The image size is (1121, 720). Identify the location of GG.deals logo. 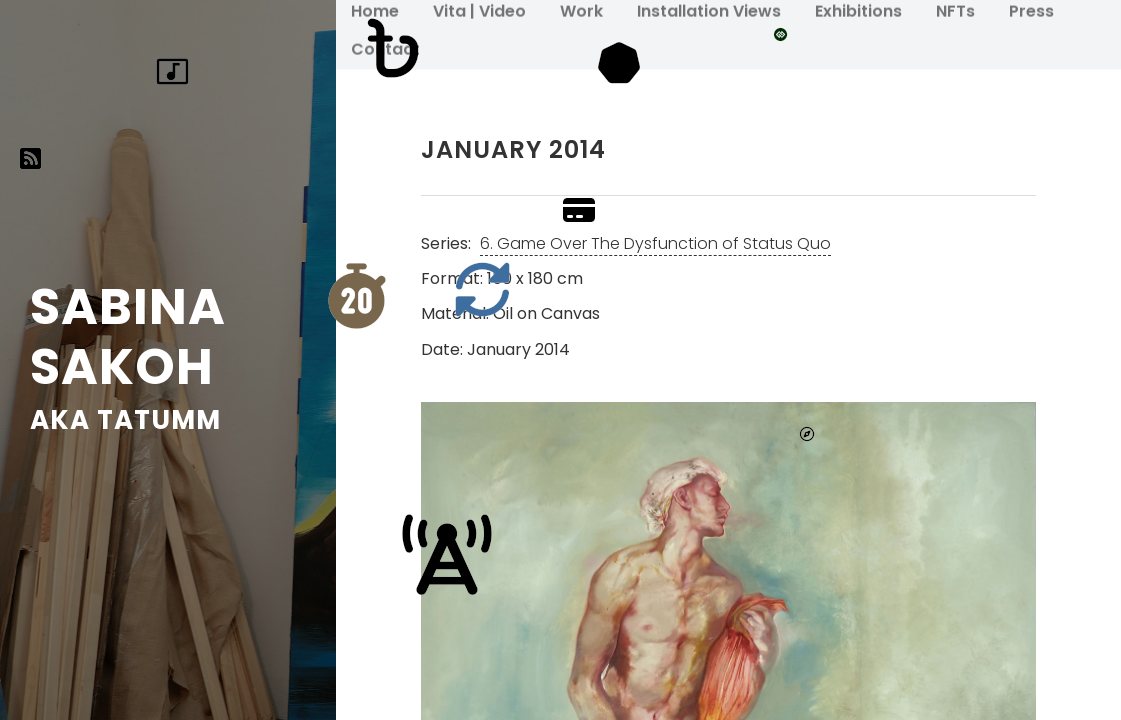
(780, 34).